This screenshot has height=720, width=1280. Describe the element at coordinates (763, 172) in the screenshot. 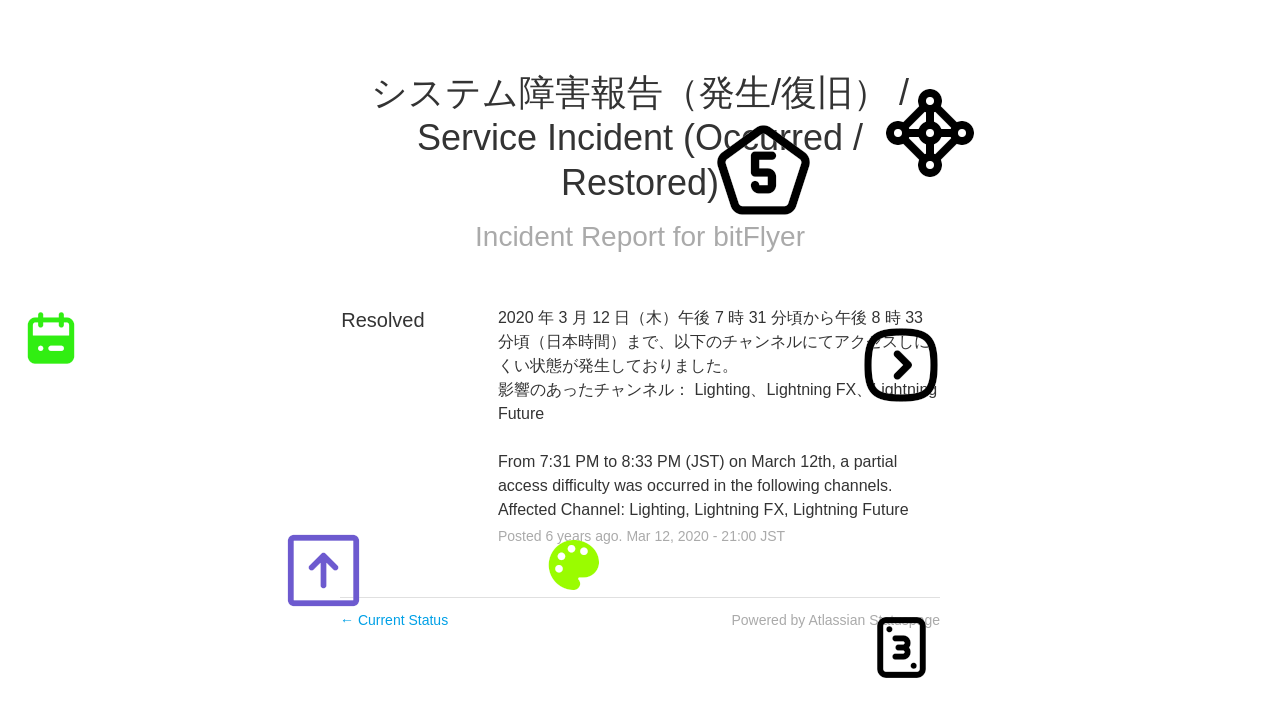

I see `indicates step 5 in a multi-step process` at that location.